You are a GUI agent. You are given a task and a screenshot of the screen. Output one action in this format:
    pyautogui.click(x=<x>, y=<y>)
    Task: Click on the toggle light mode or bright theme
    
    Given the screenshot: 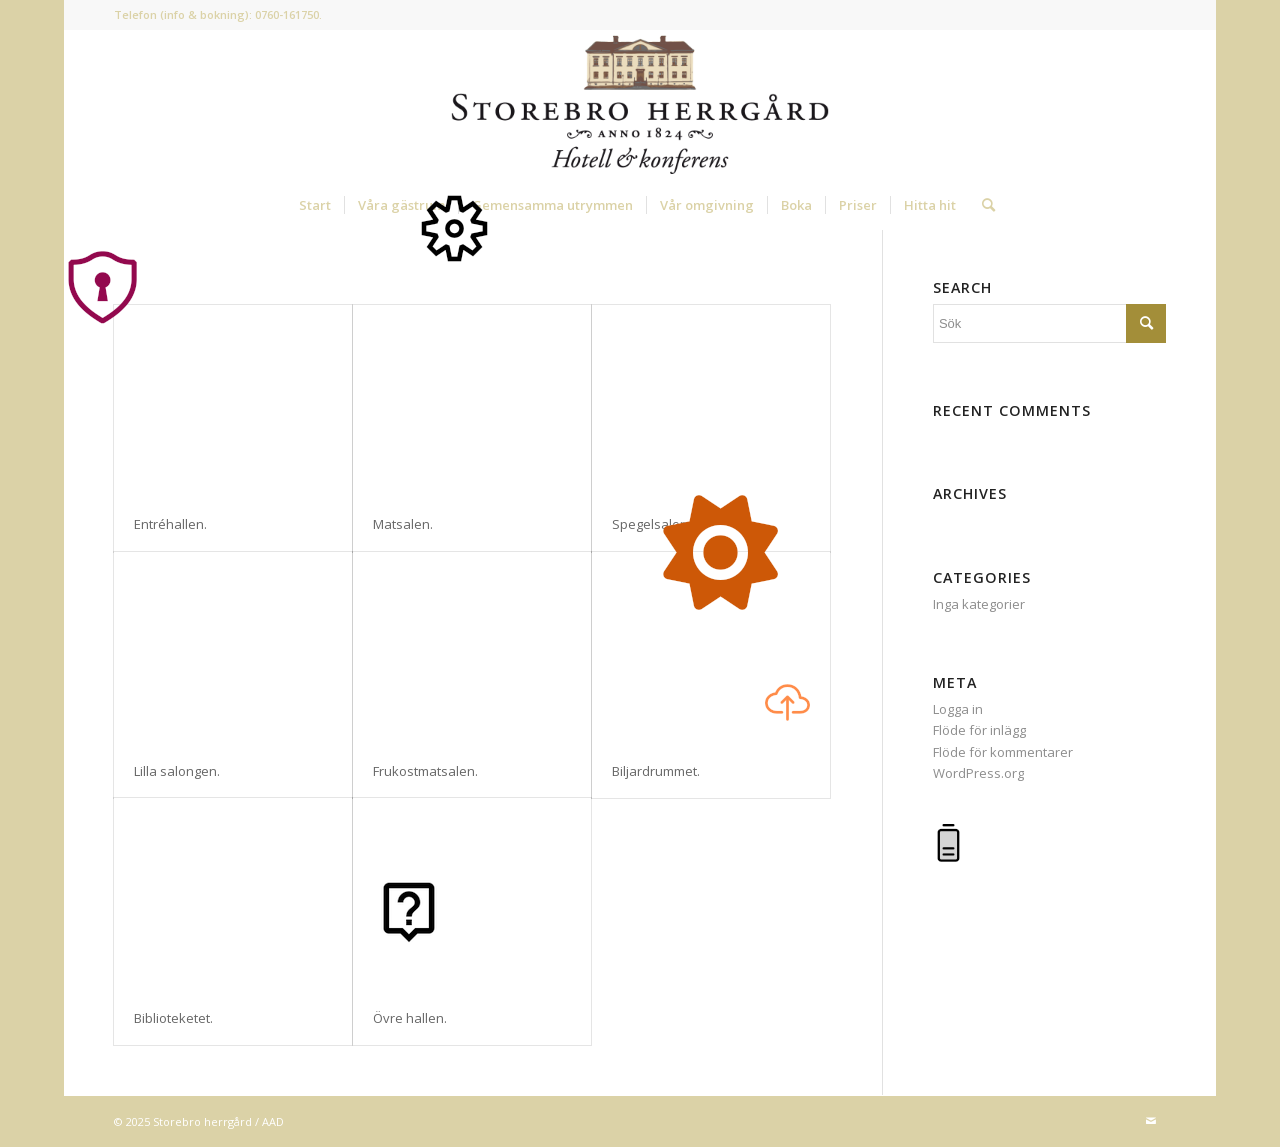 What is the action you would take?
    pyautogui.click(x=720, y=552)
    